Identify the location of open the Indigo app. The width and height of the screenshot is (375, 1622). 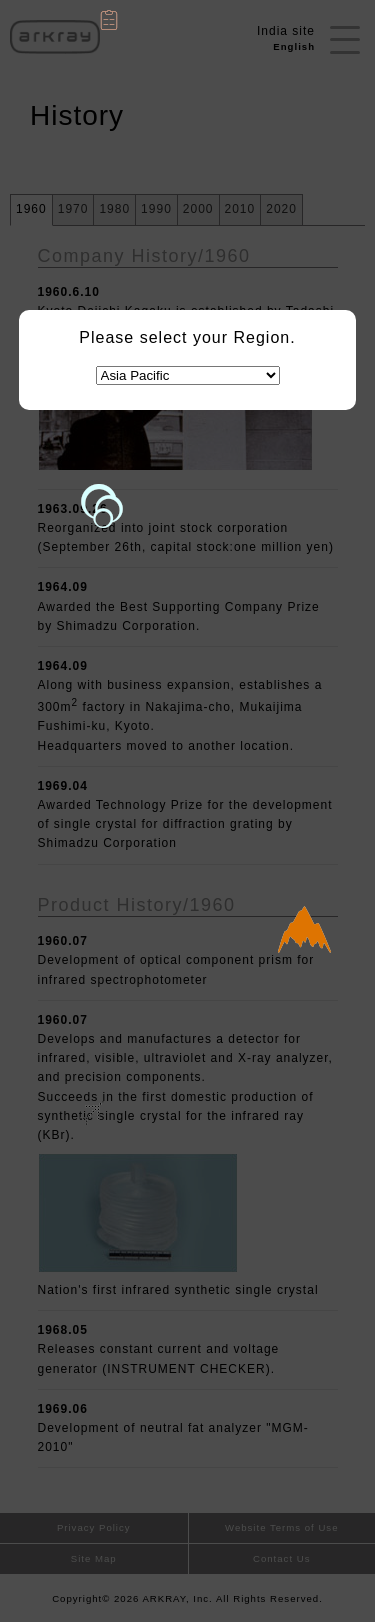
(92, 1113).